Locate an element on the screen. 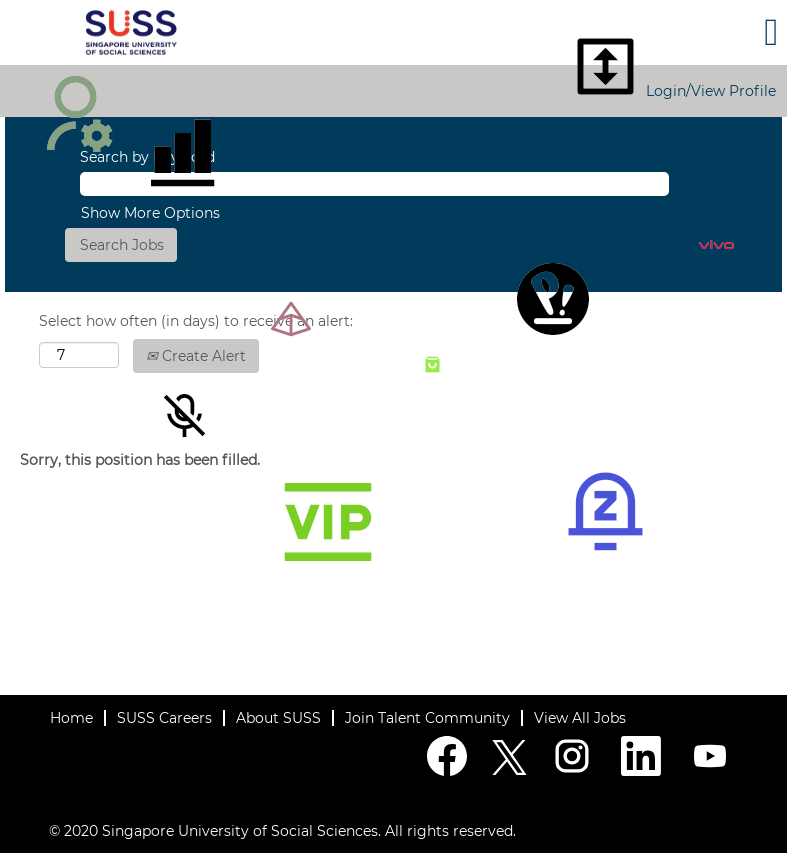  view your shopping bag is located at coordinates (432, 364).